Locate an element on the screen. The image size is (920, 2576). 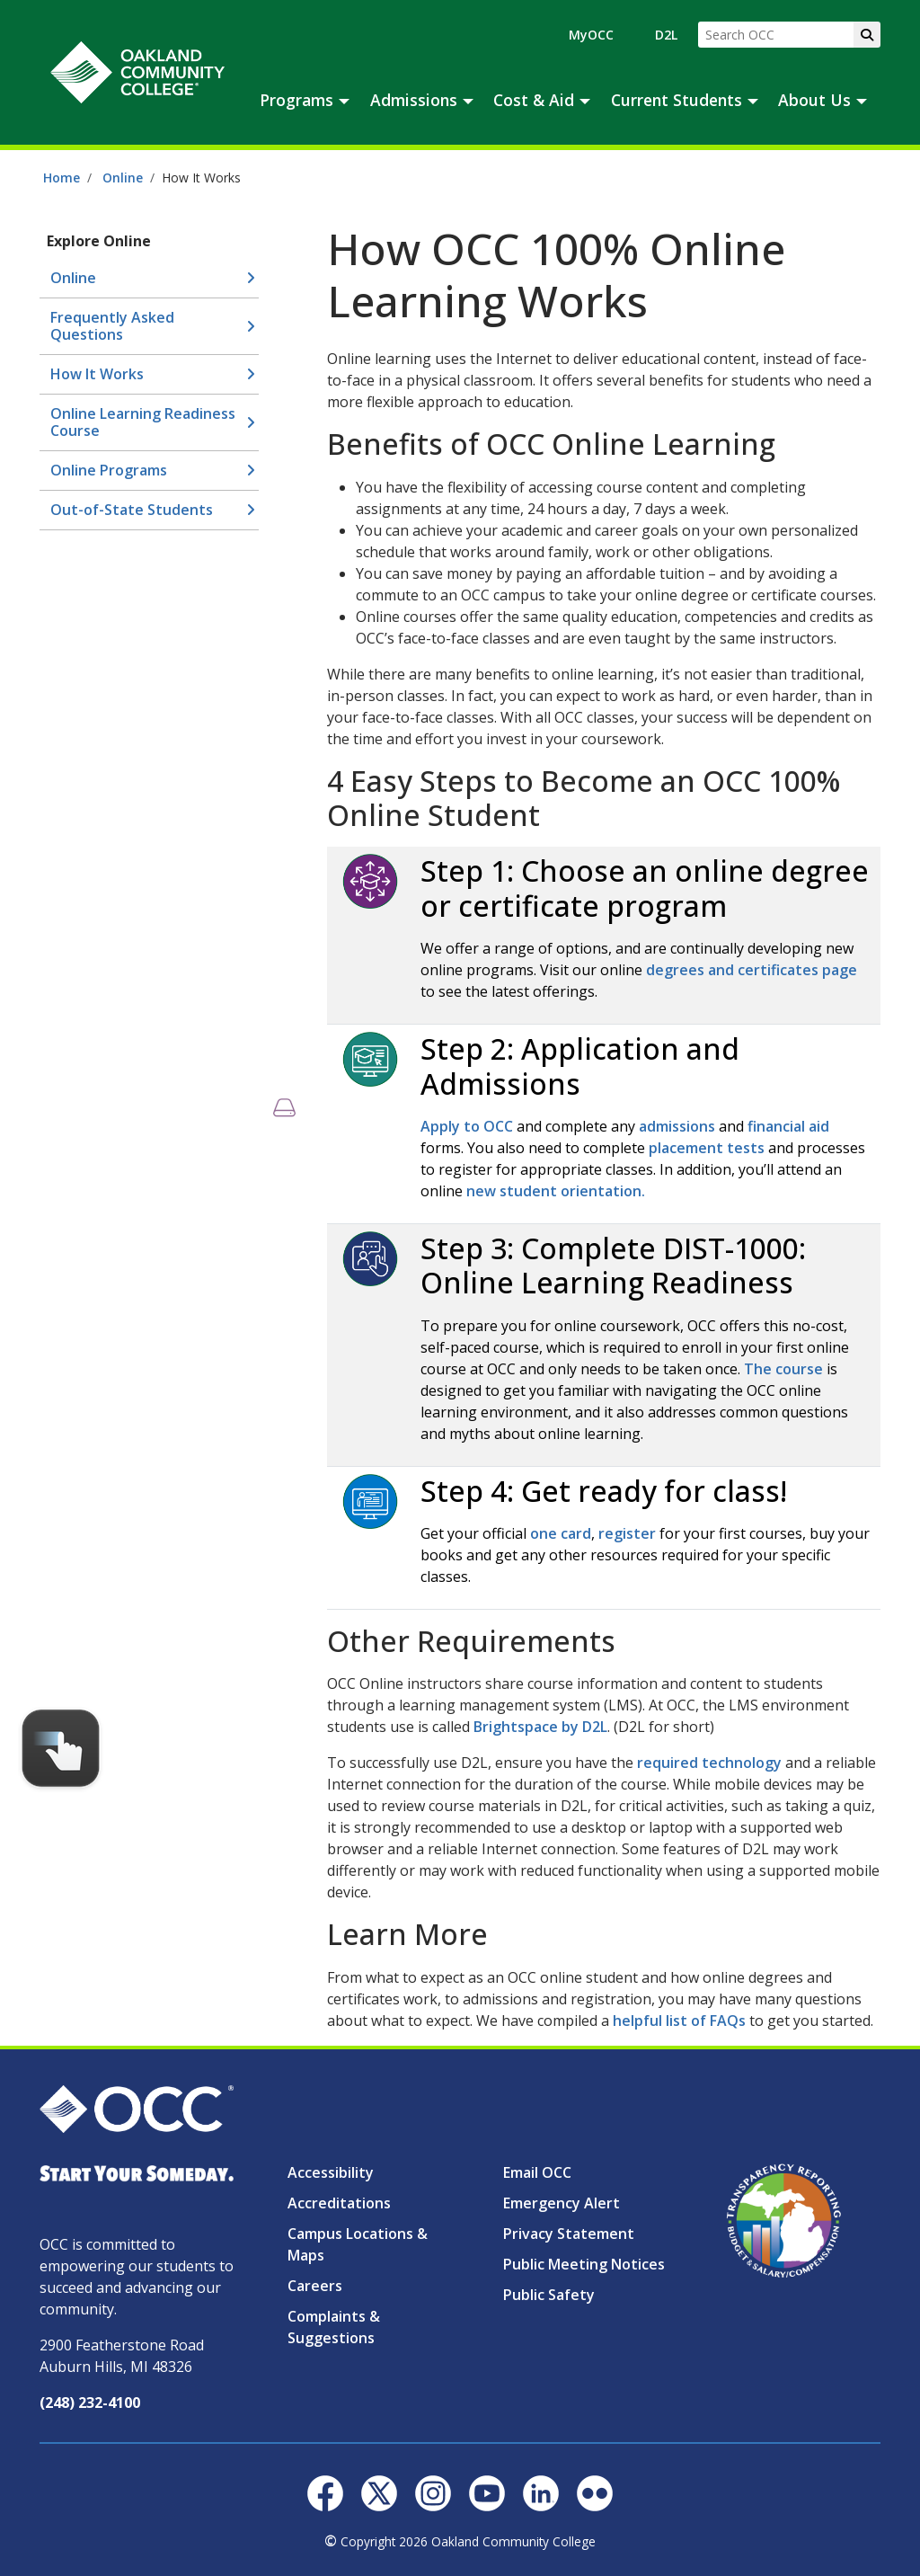
eject or safely remove external drive is located at coordinates (284, 1106).